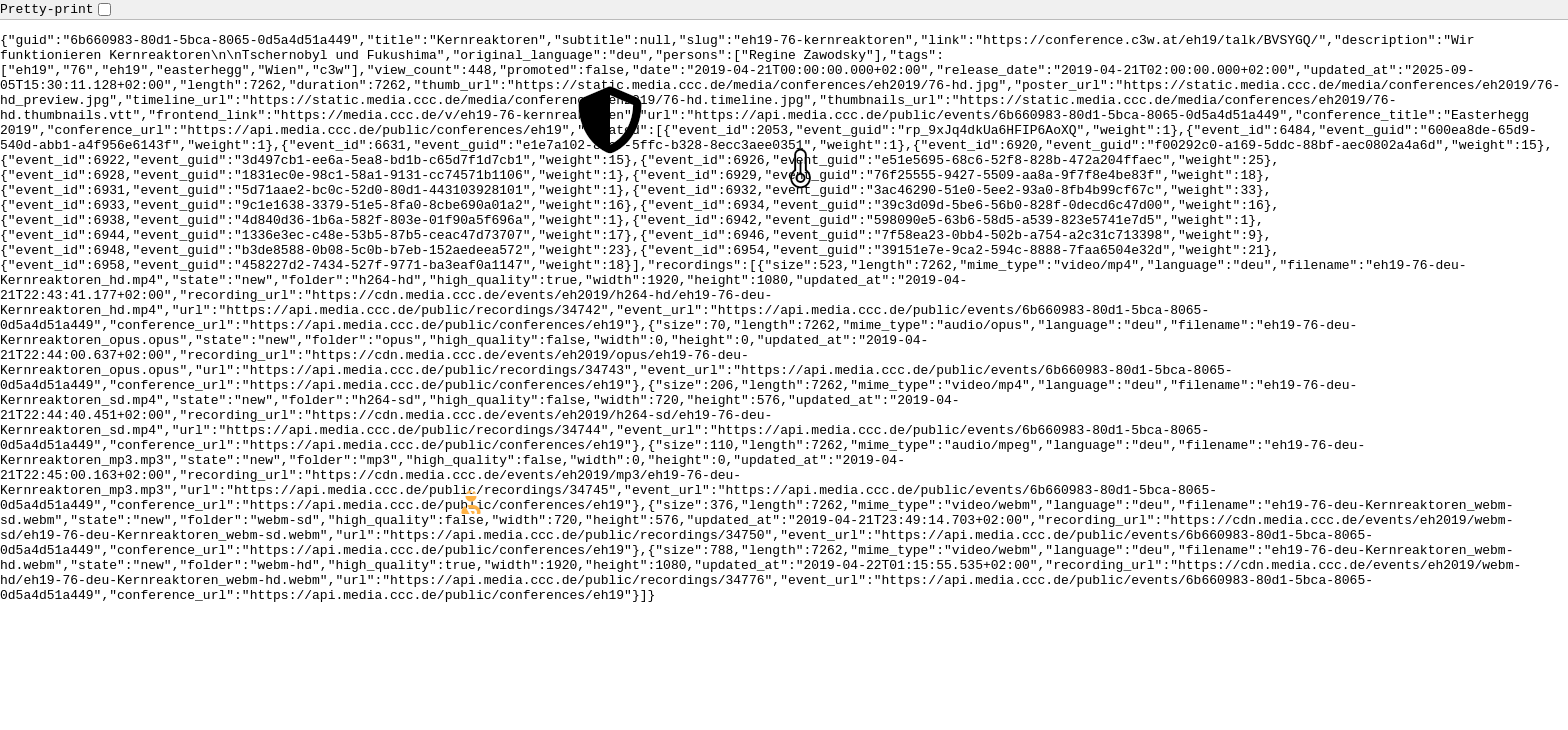 The image size is (1568, 730). What do you see at coordinates (610, 120) in the screenshot?
I see `view security or protection settings` at bounding box center [610, 120].